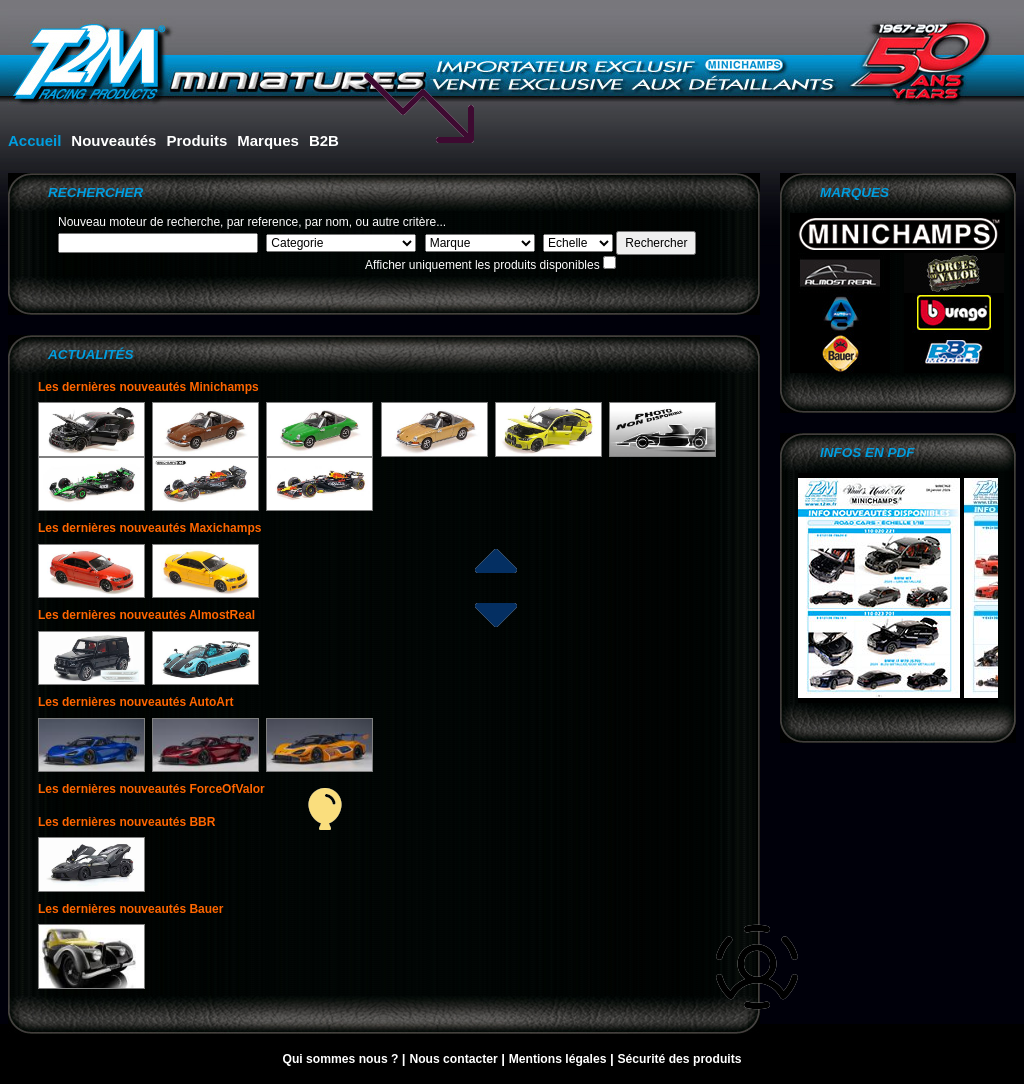 The image size is (1024, 1084). What do you see at coordinates (419, 108) in the screenshot?
I see `indicates a downward trend or decline in metrics` at bounding box center [419, 108].